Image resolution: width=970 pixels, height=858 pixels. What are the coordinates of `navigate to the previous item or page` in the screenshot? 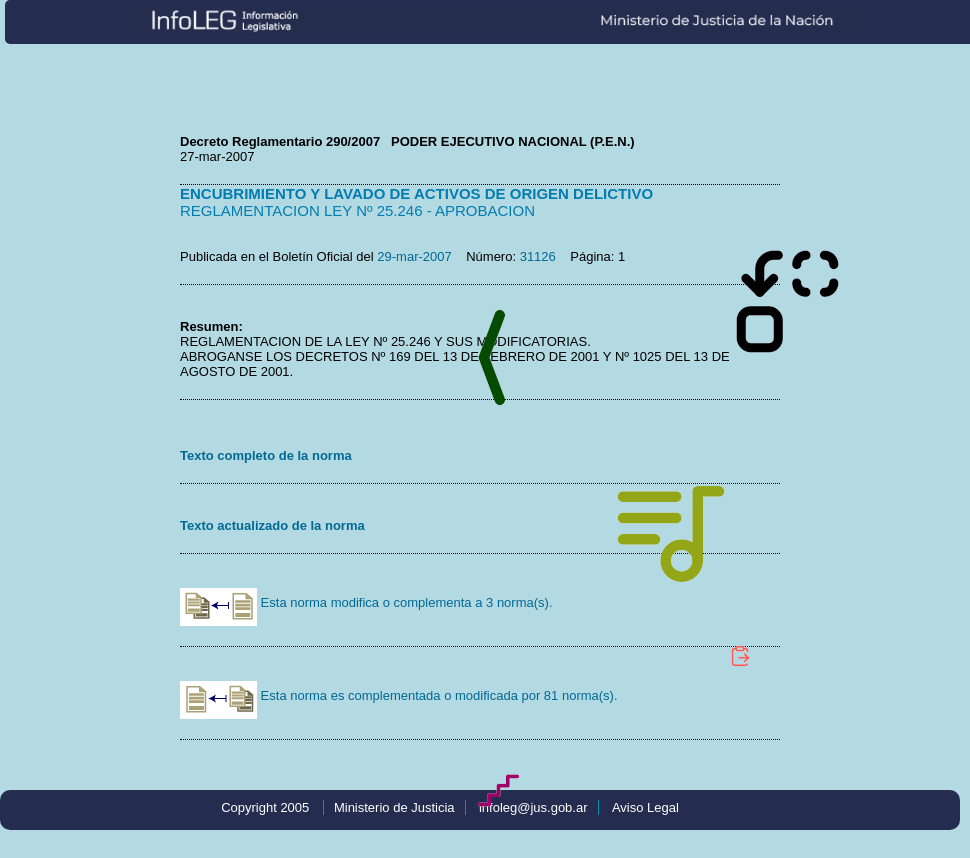 It's located at (494, 357).